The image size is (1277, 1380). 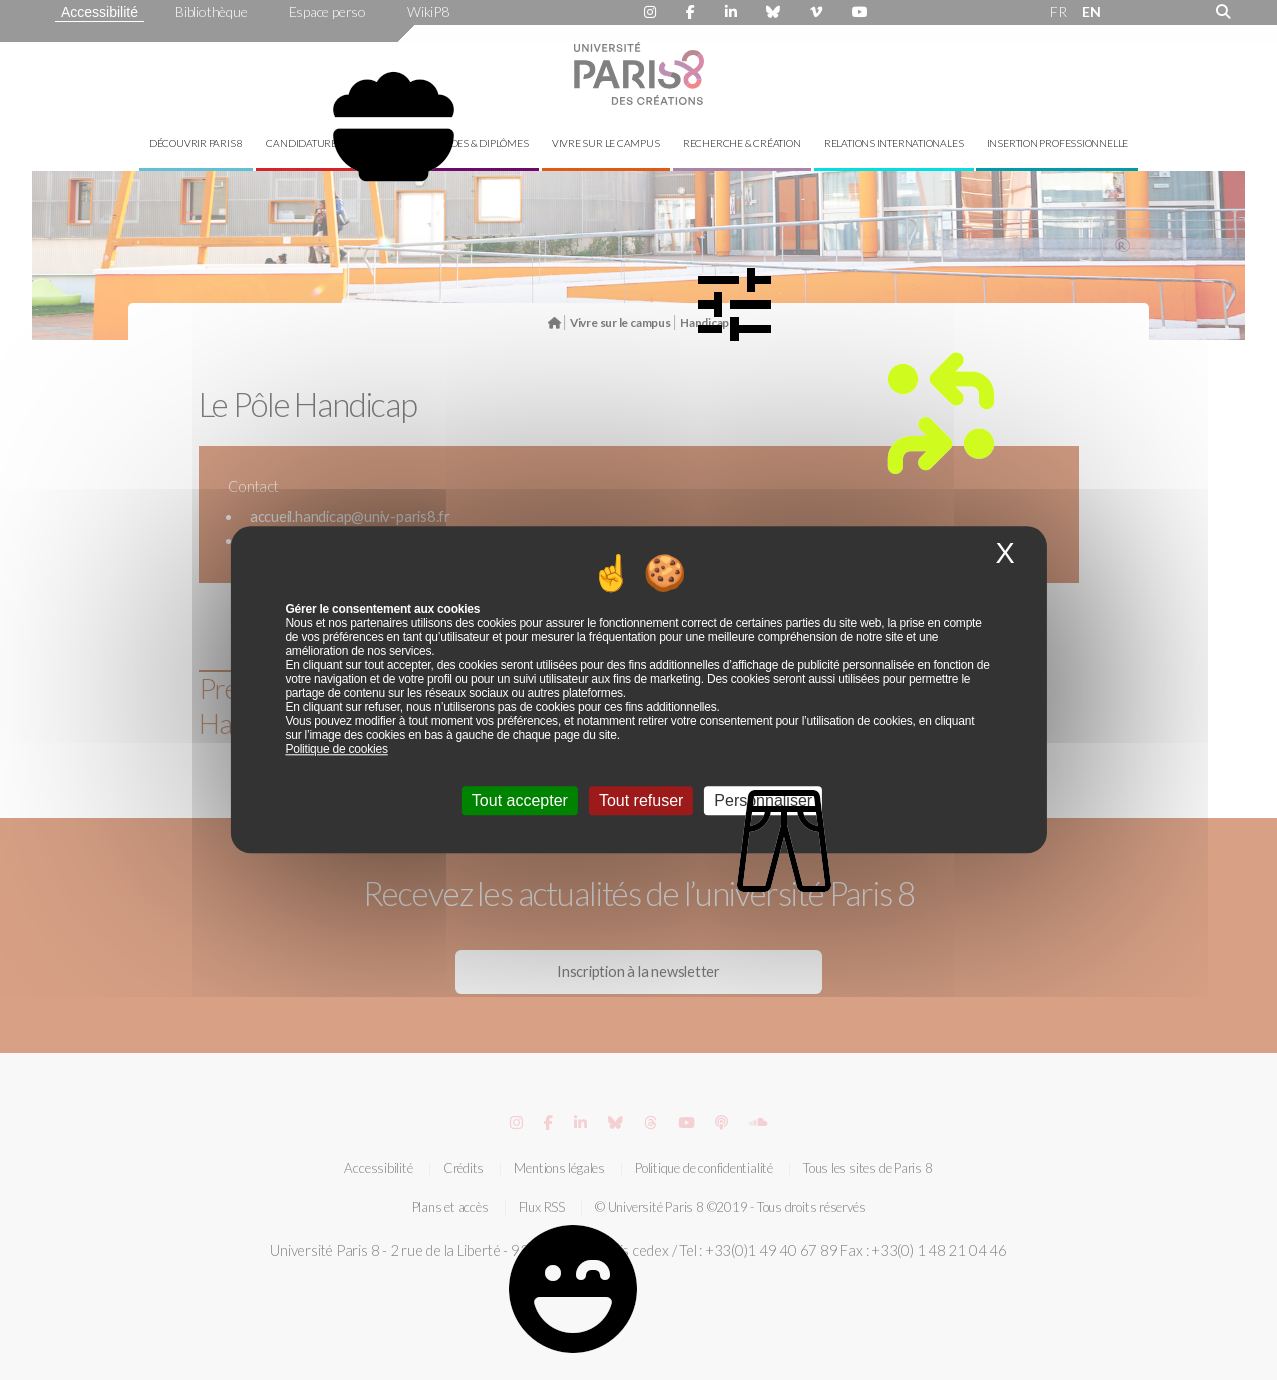 What do you see at coordinates (941, 417) in the screenshot?
I see `merge or converge items to endpoints` at bounding box center [941, 417].